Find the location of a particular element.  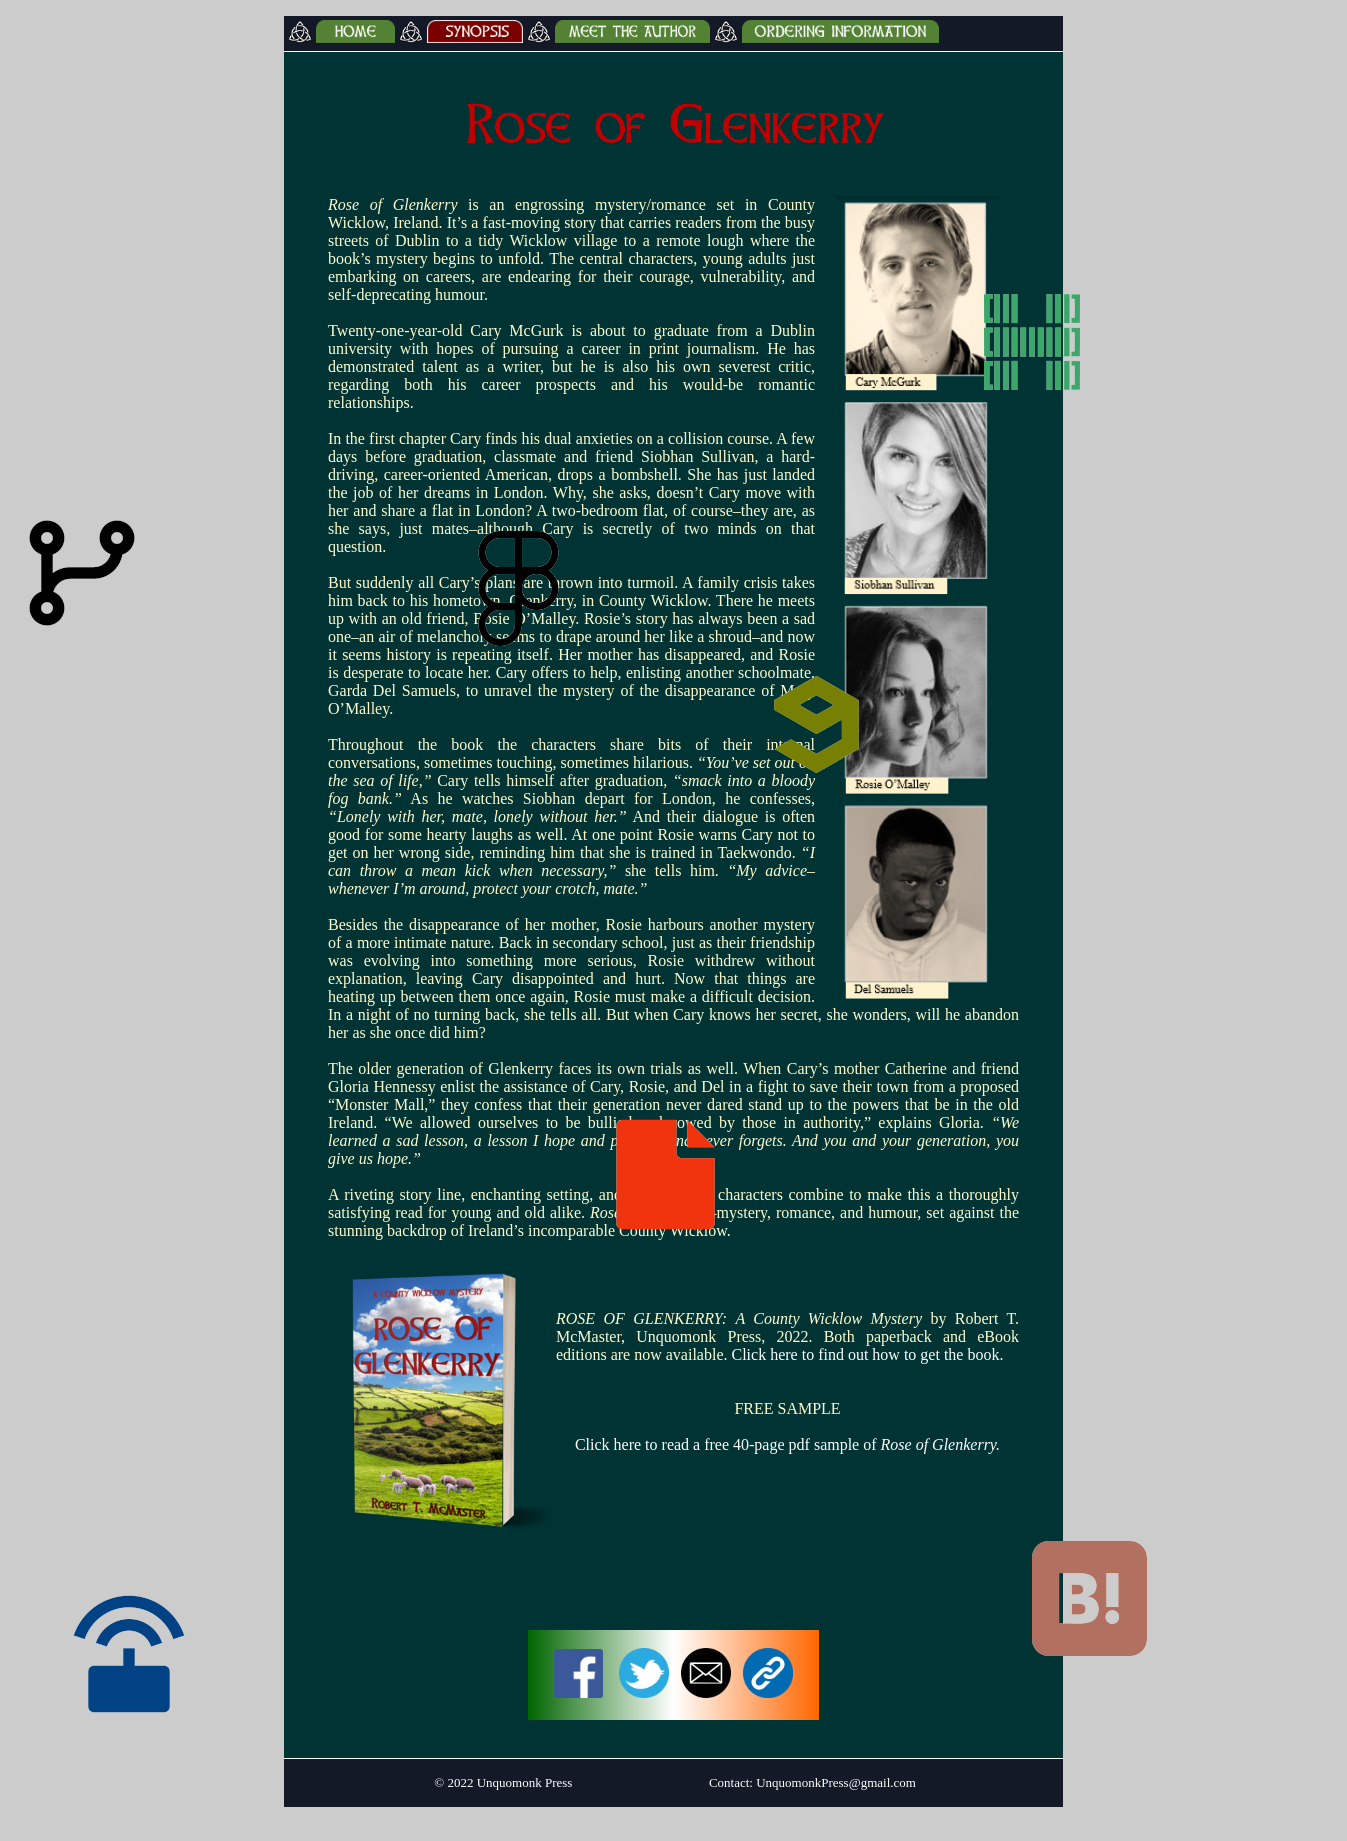

view repository branches is located at coordinates (82, 573).